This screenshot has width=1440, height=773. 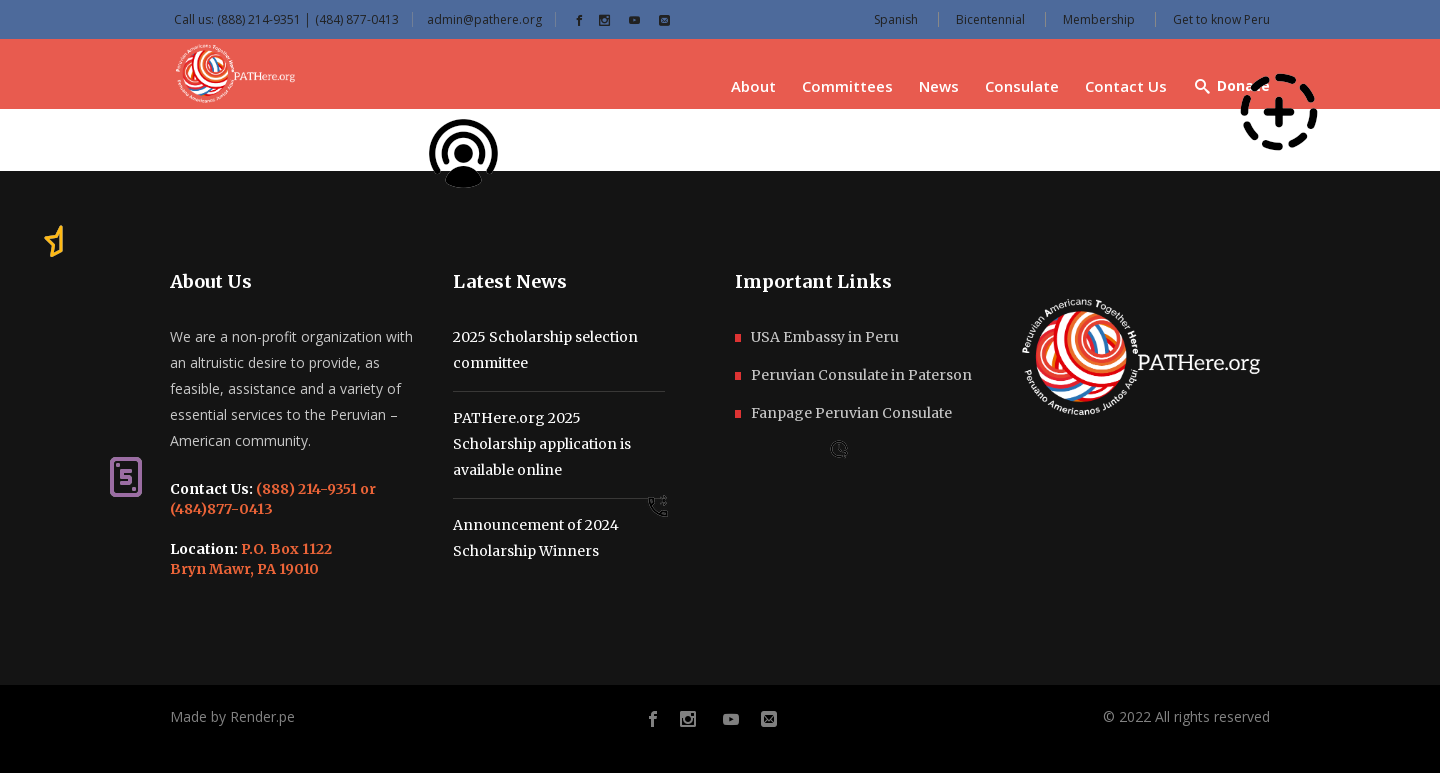 What do you see at coordinates (463, 153) in the screenshot?
I see `join a stage channel for live audio broadcasts` at bounding box center [463, 153].